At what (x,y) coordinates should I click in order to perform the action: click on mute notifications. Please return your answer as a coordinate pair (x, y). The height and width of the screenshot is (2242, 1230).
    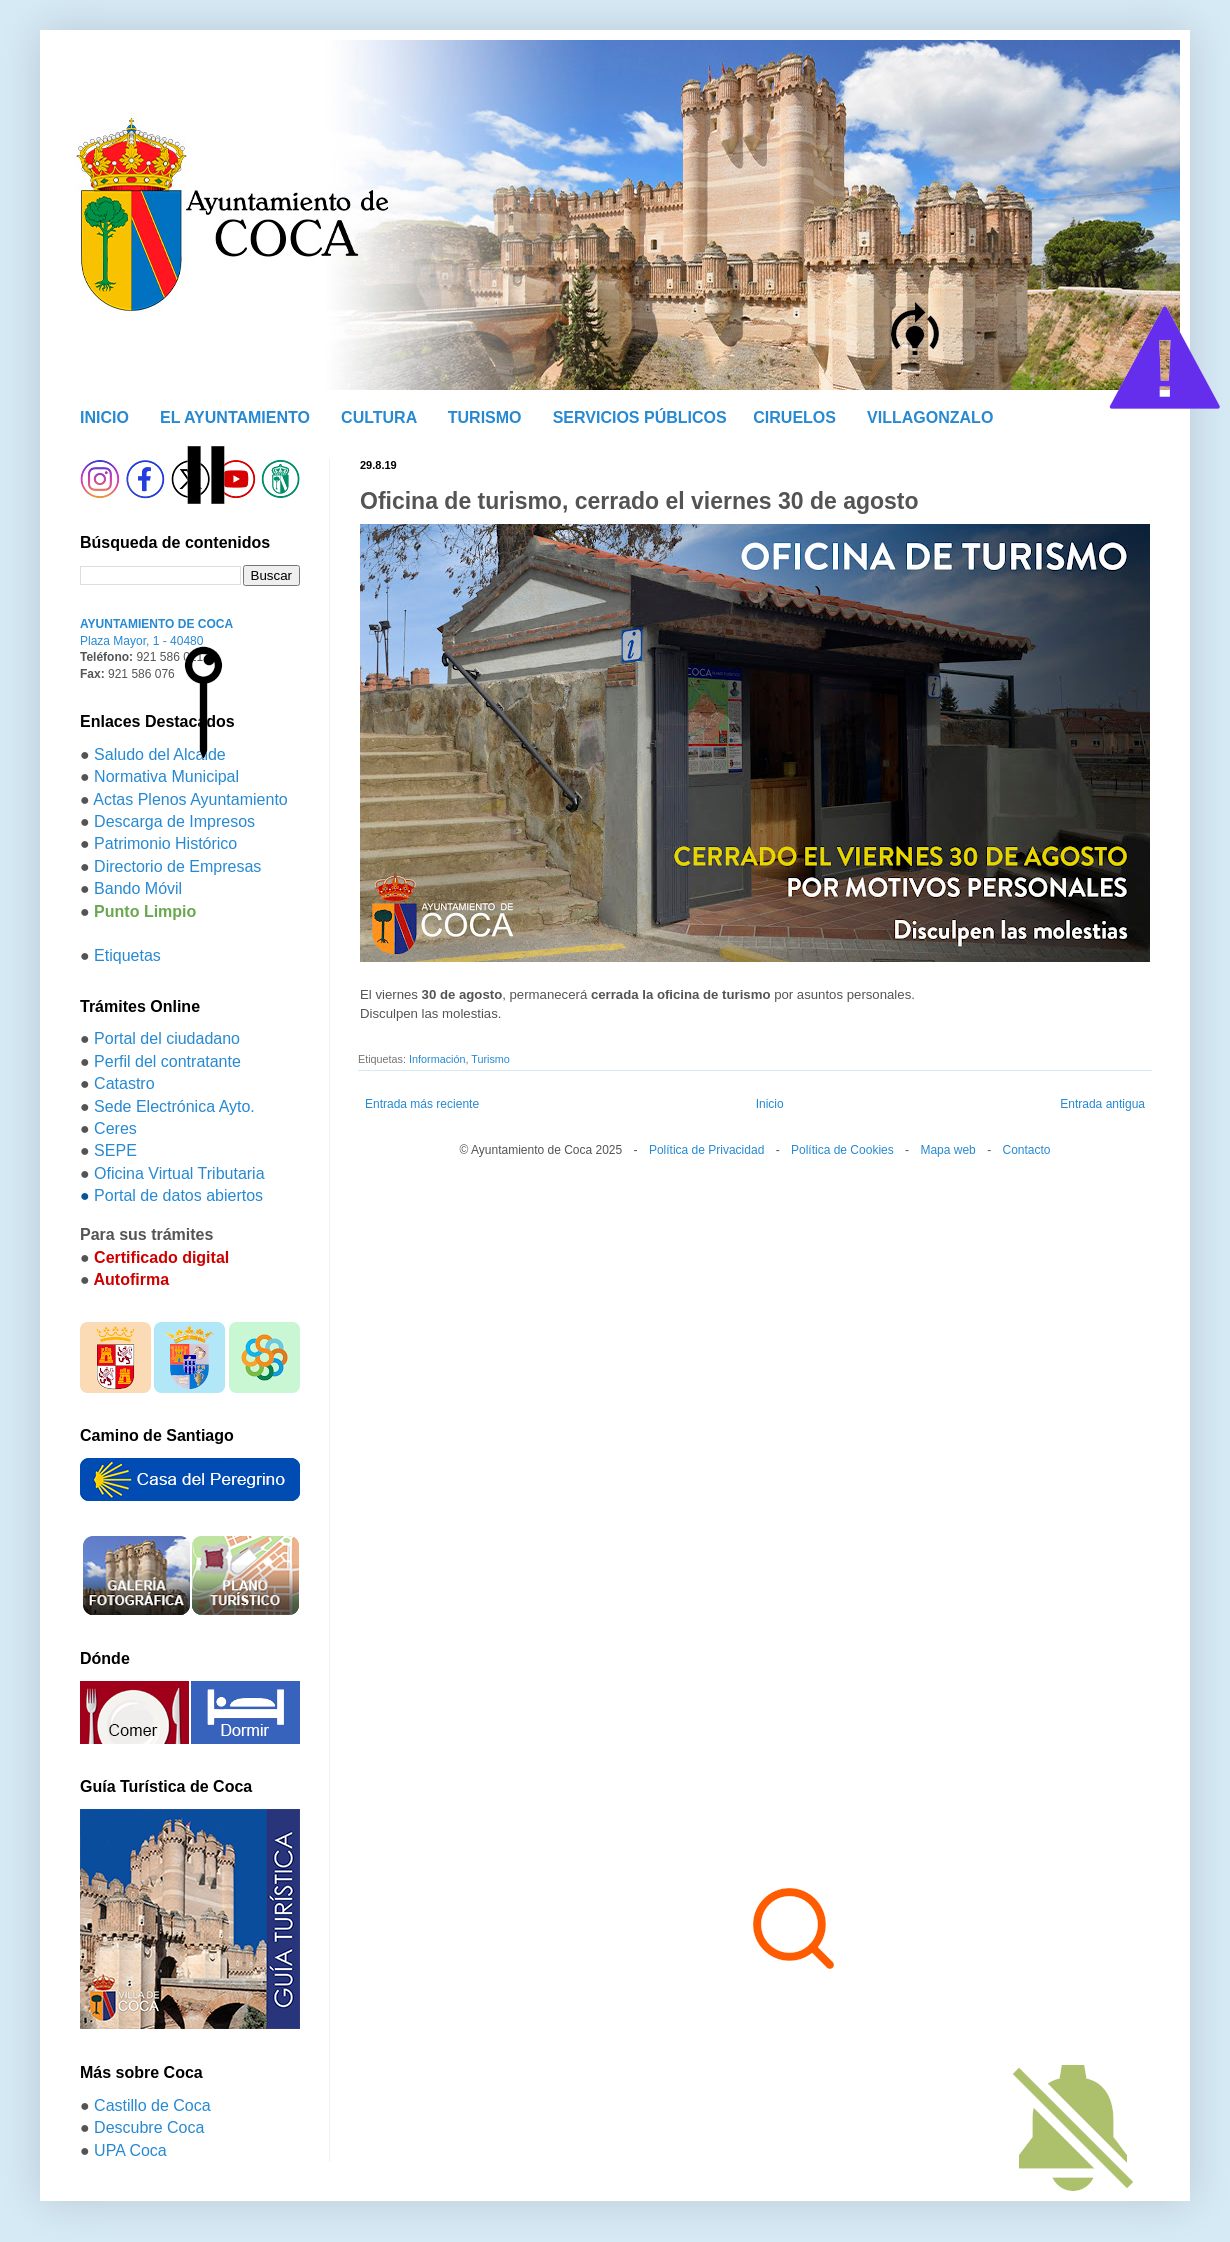
    Looking at the image, I should click on (1073, 2128).